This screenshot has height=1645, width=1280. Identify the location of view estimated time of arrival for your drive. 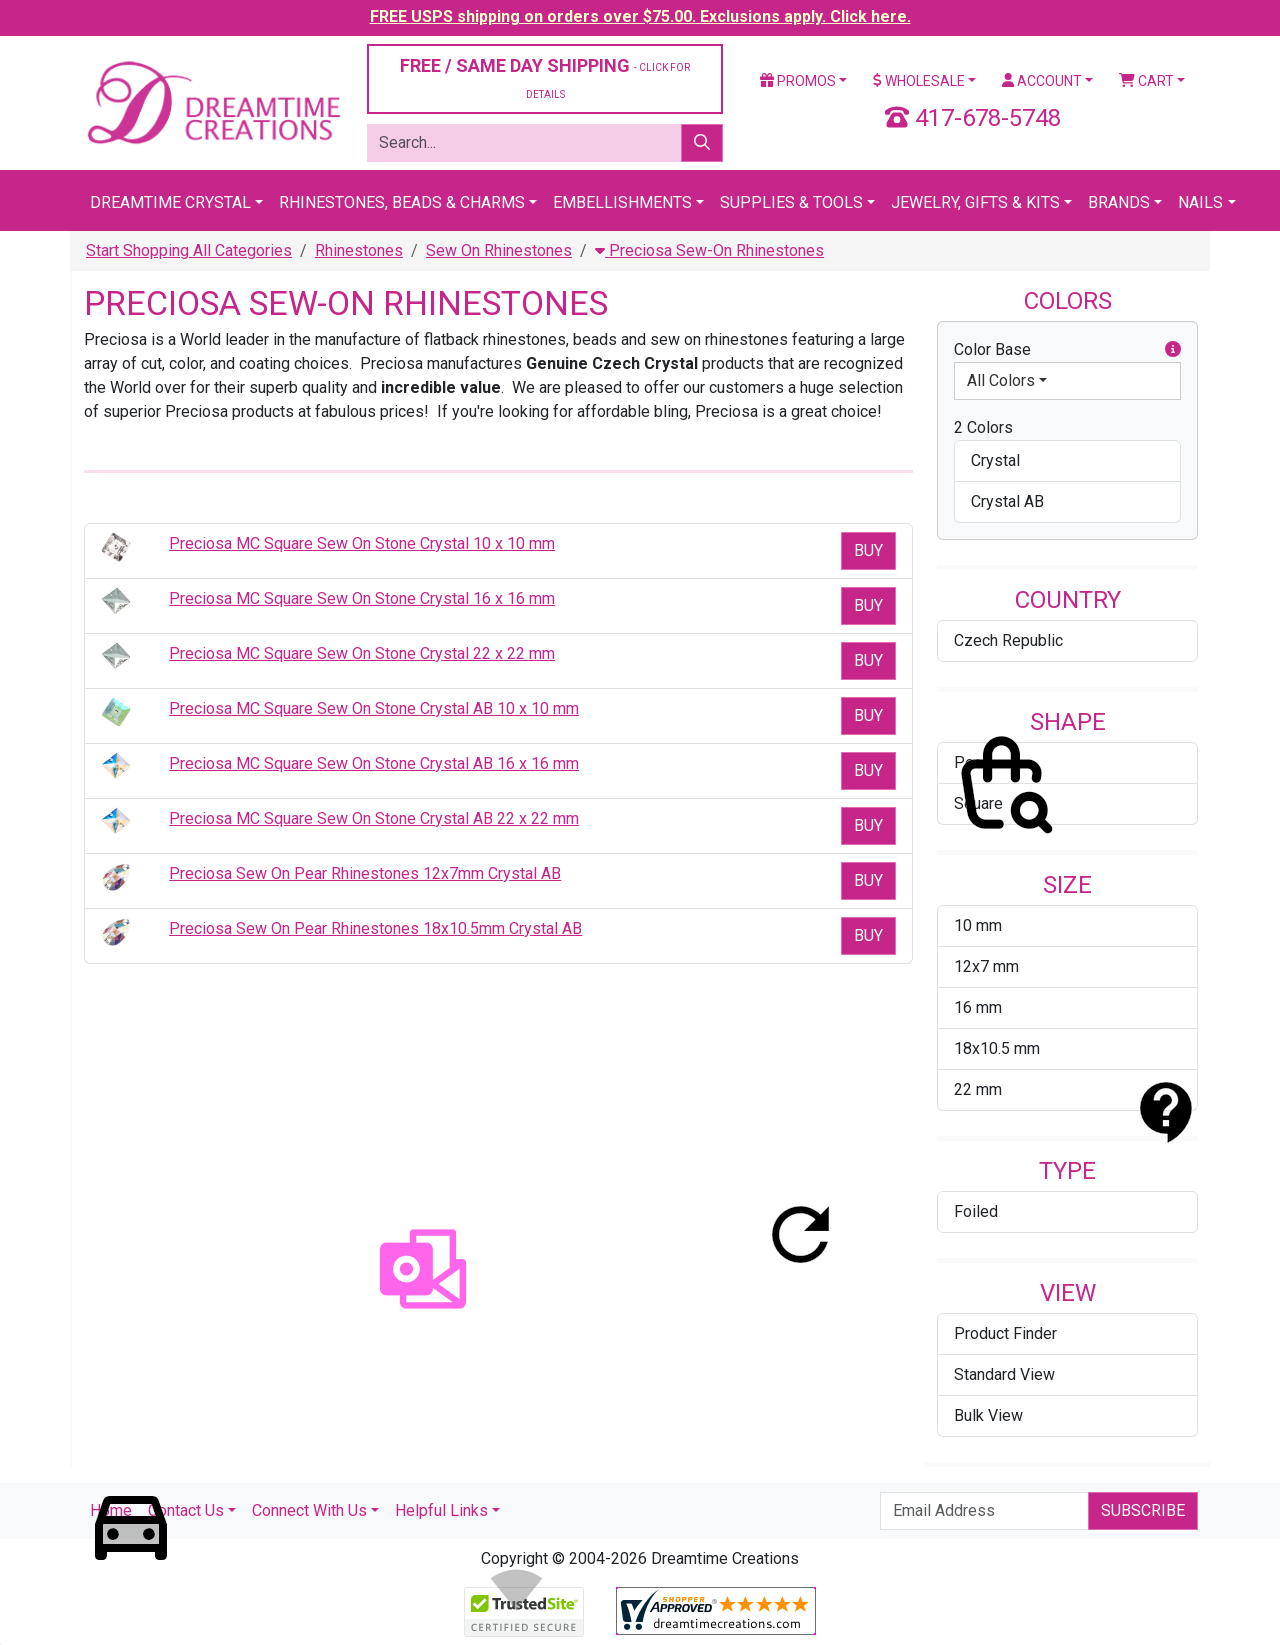
(131, 1528).